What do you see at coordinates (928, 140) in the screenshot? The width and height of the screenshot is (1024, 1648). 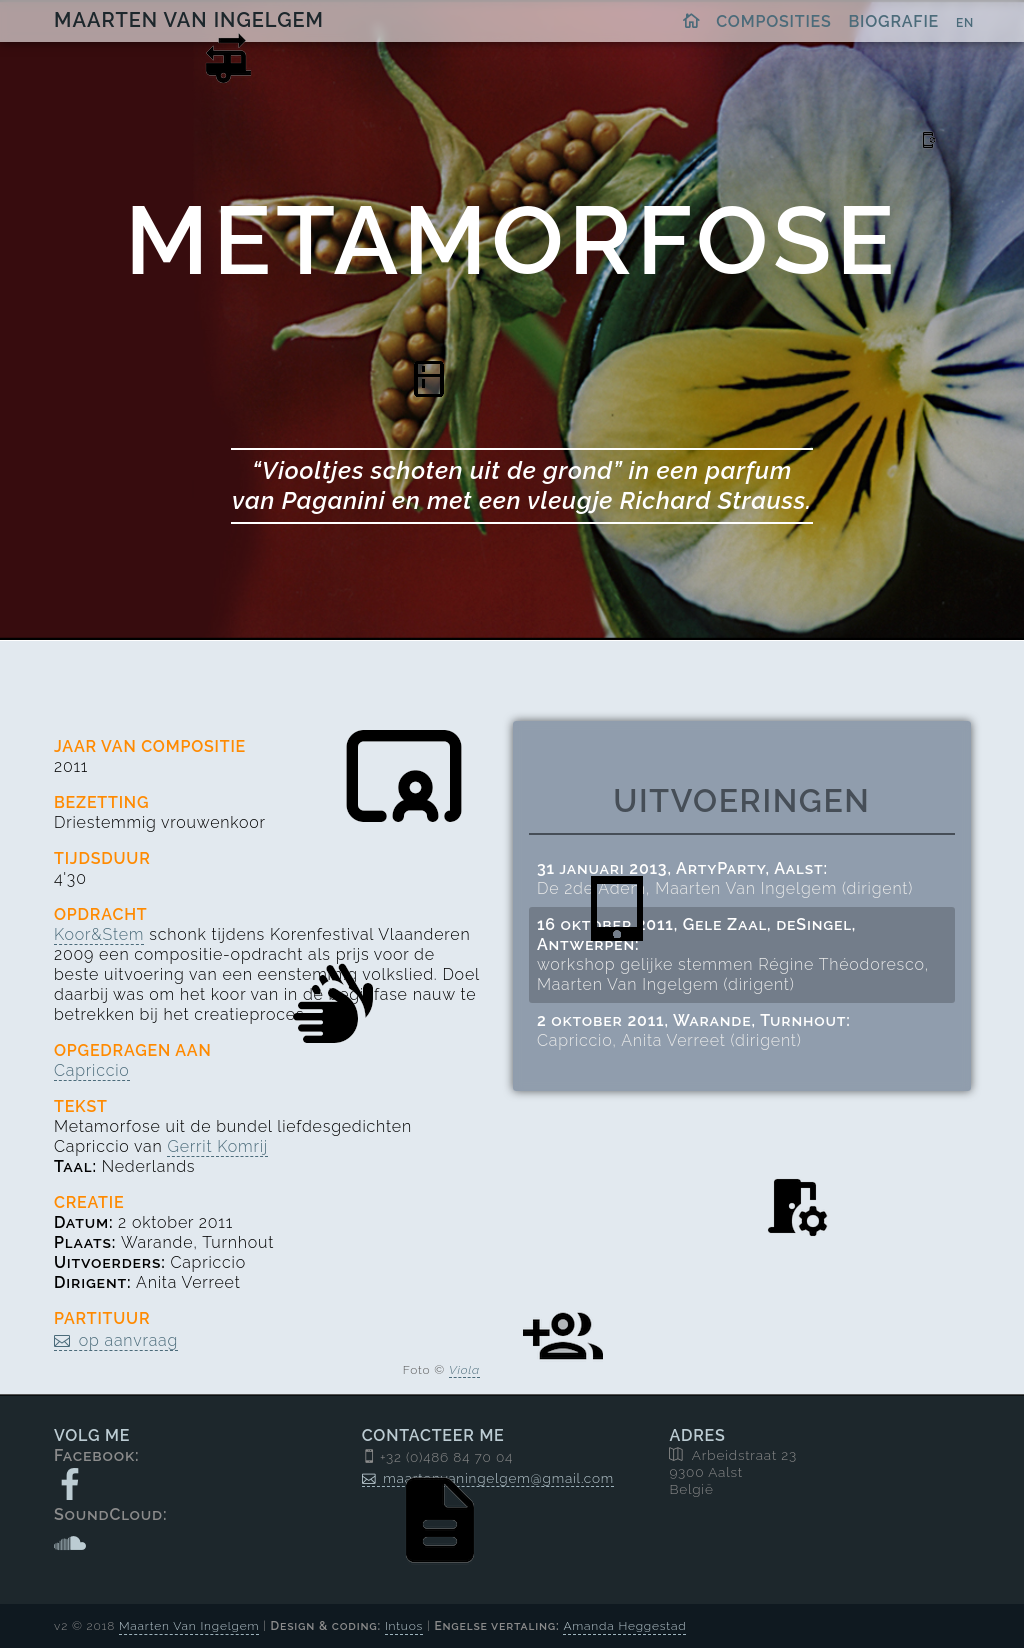 I see `block or restrict an app` at bounding box center [928, 140].